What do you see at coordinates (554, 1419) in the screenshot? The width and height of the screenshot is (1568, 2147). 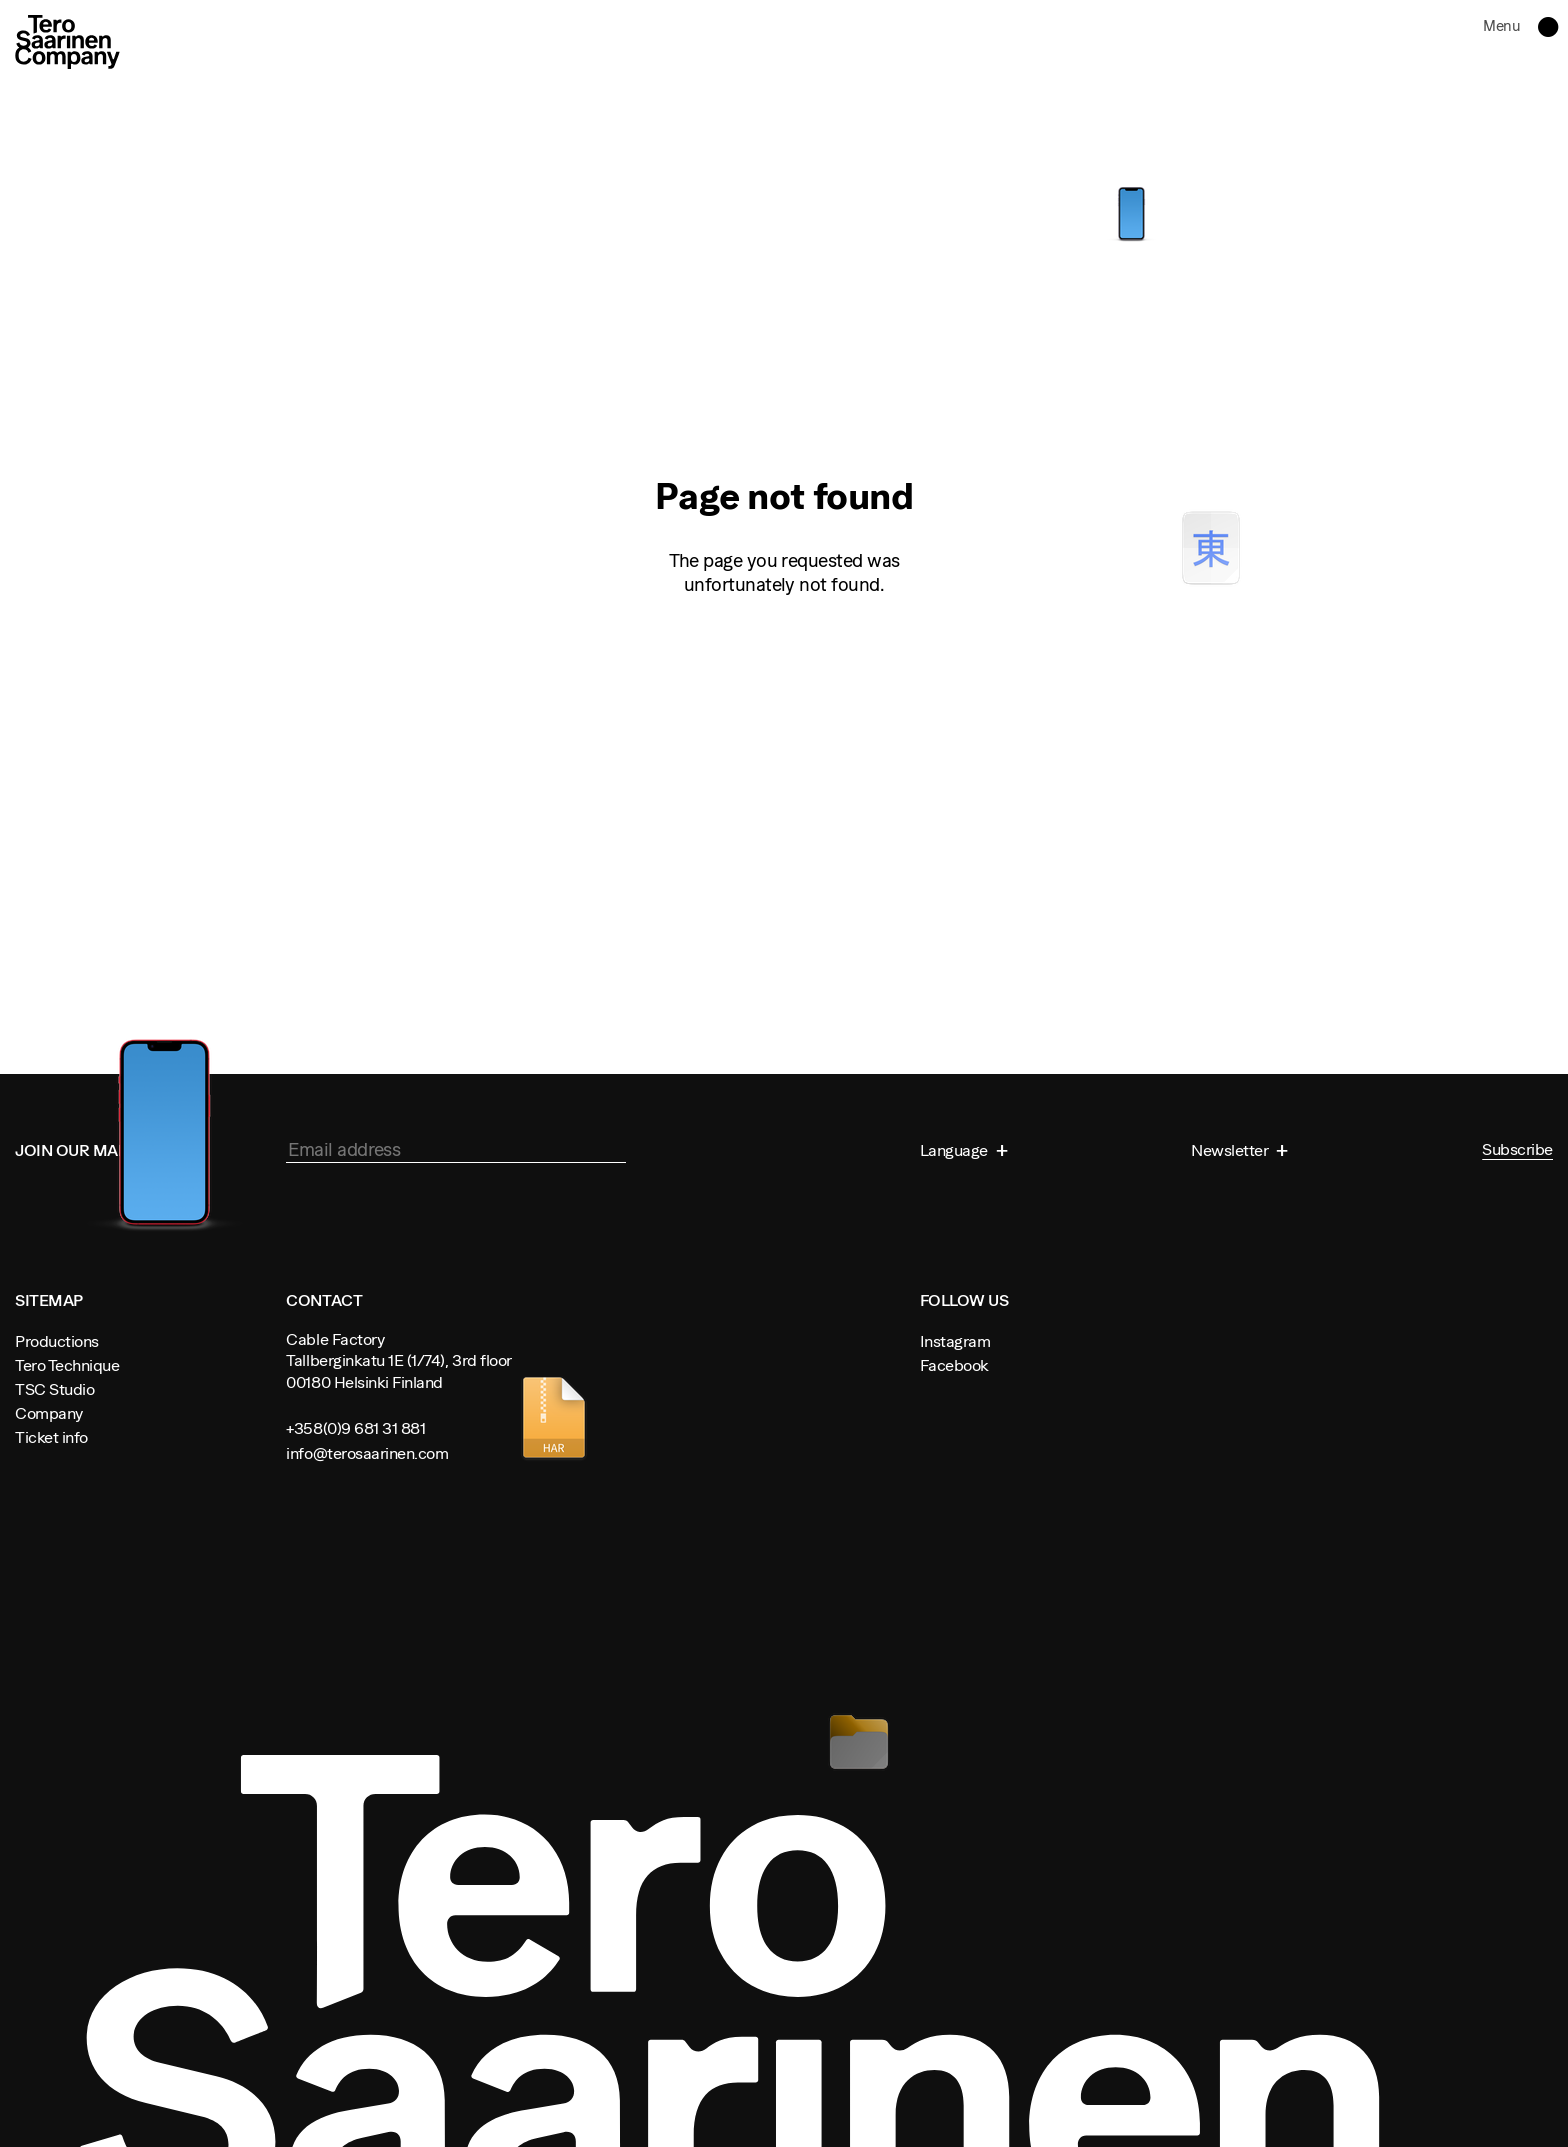 I see `xar archive file type indicator` at bounding box center [554, 1419].